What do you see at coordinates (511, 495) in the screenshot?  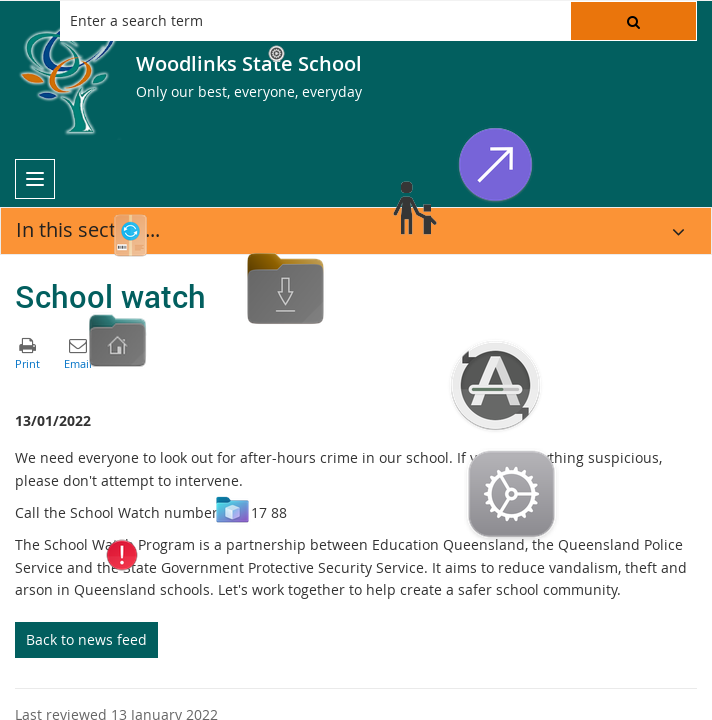 I see `open system preferences` at bounding box center [511, 495].